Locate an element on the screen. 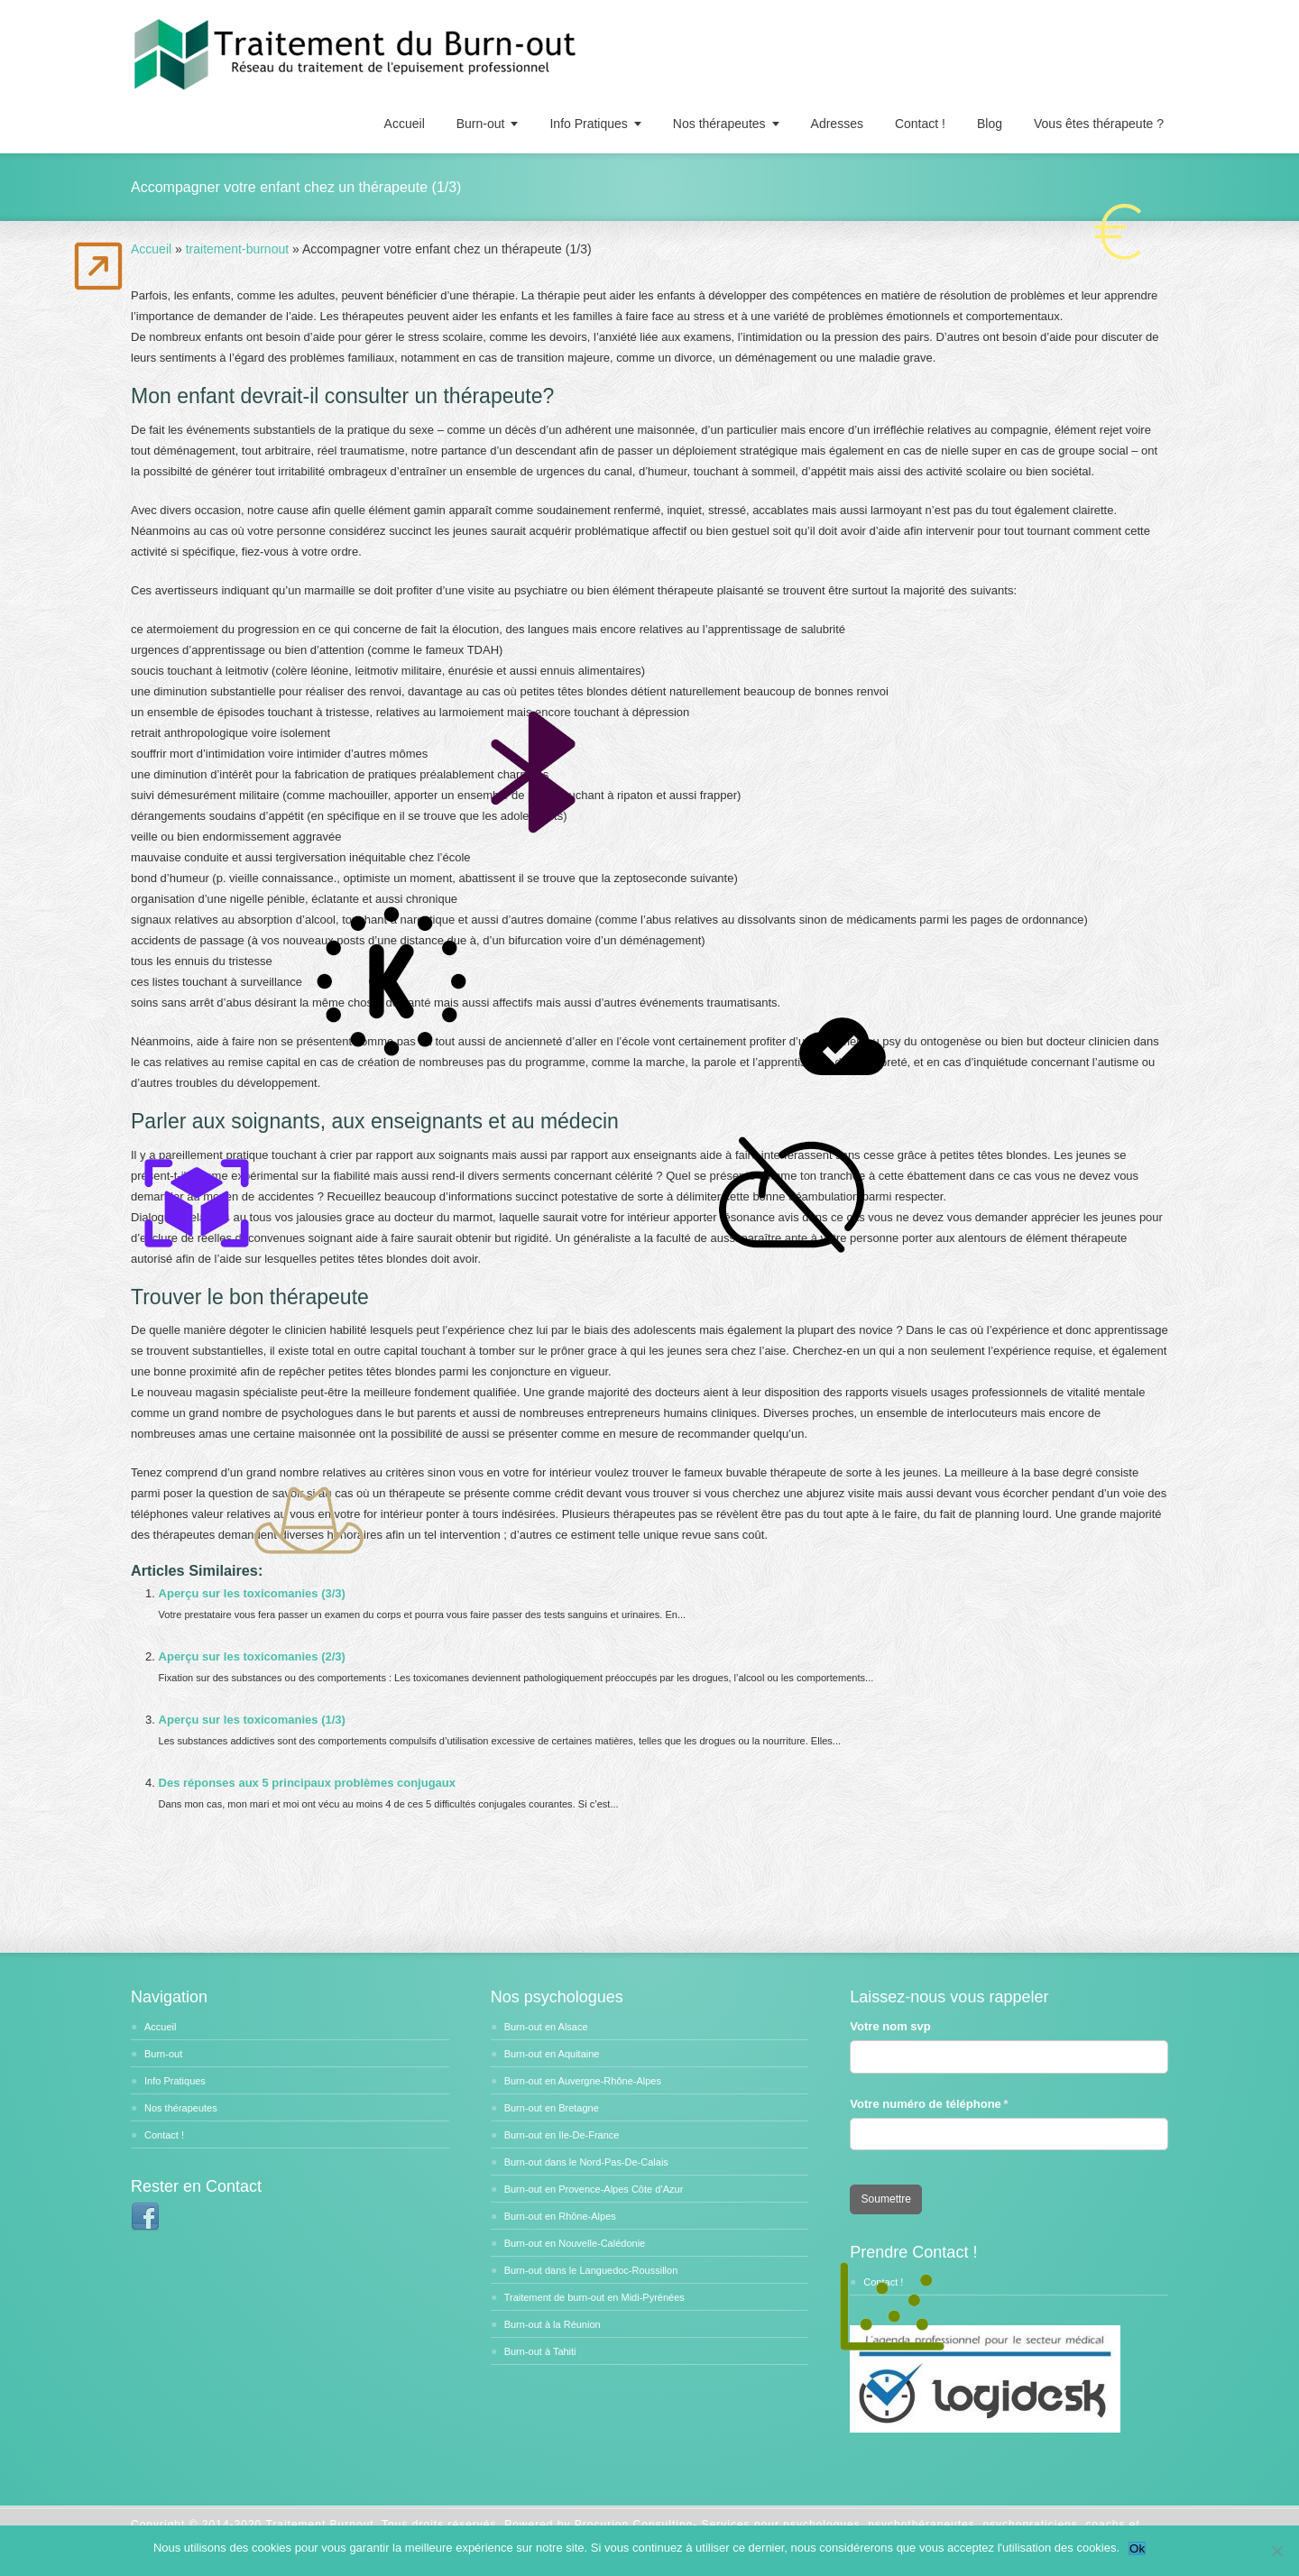  file successfully synced to cloud is located at coordinates (843, 1046).